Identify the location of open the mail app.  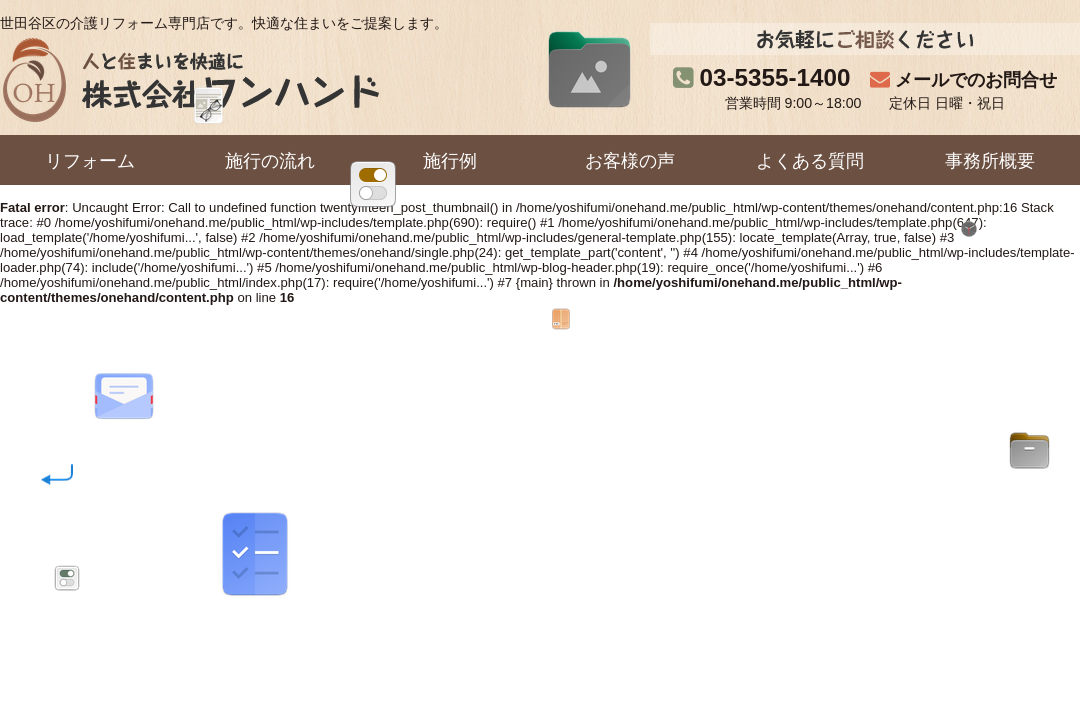
(124, 396).